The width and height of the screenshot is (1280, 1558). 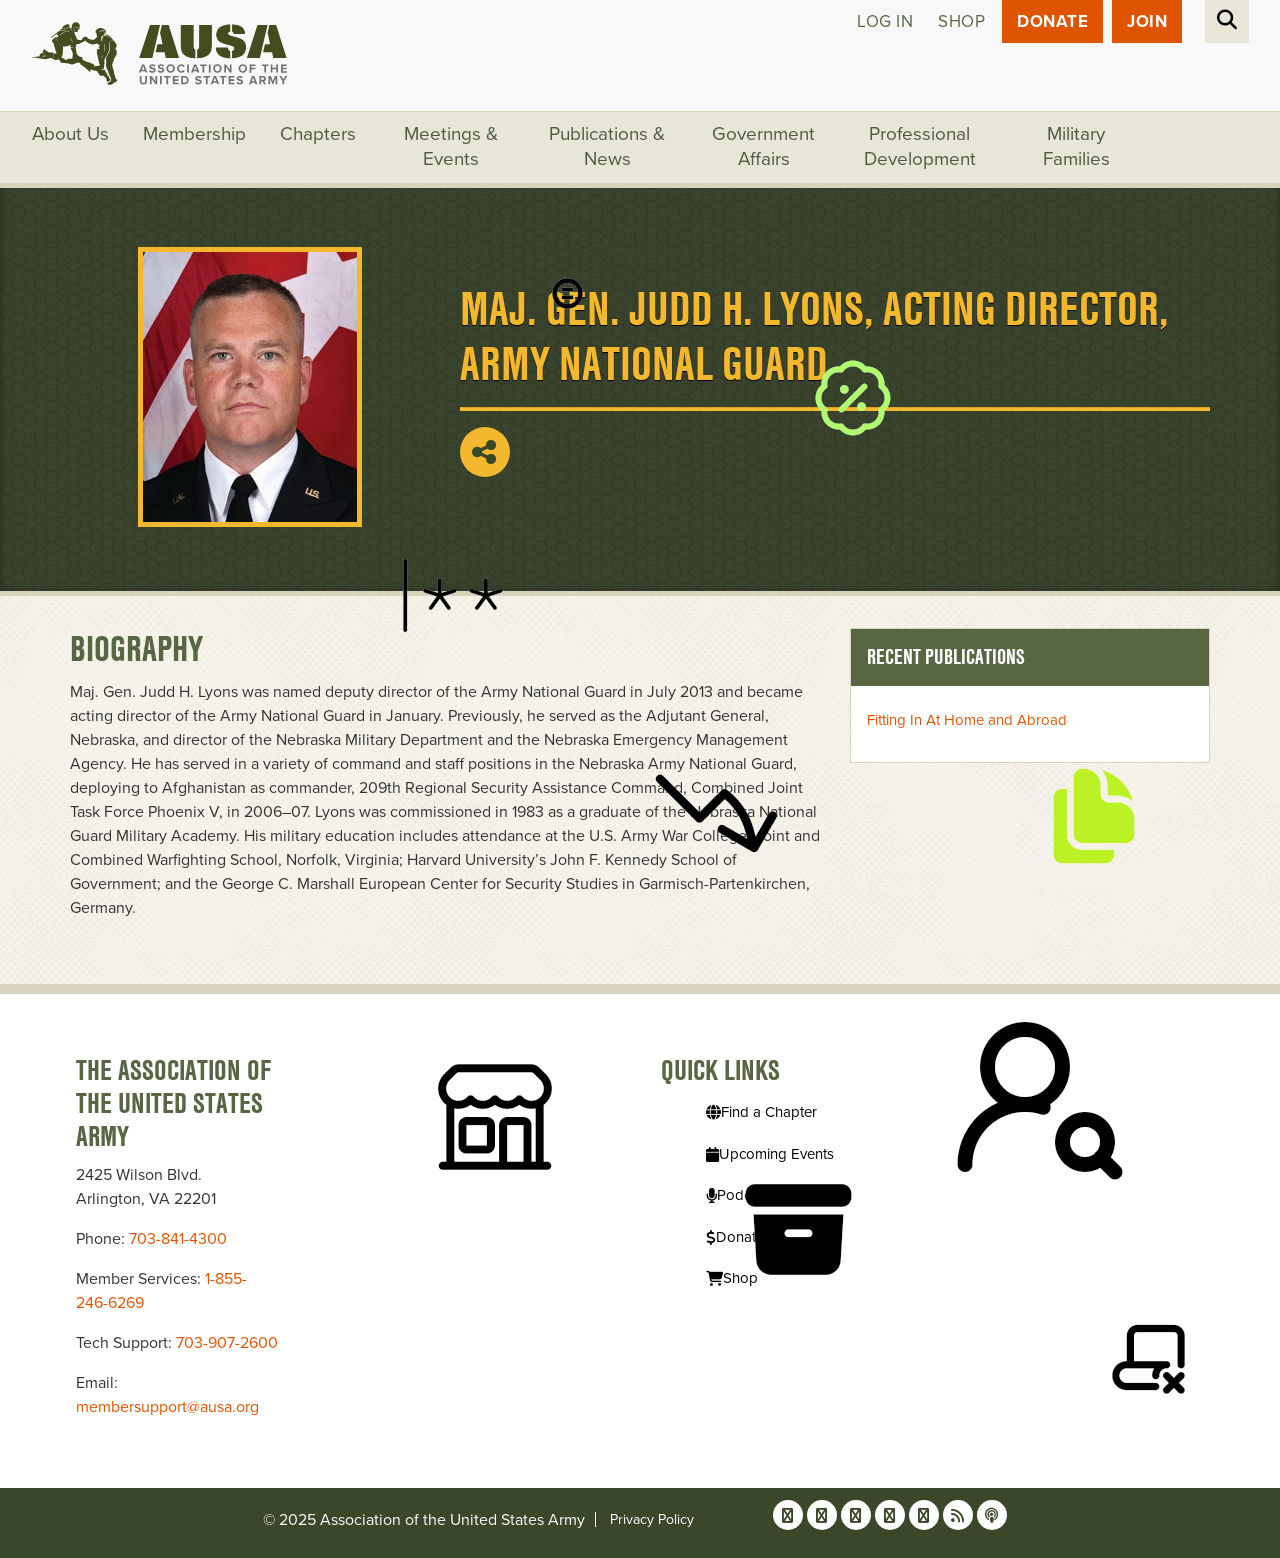 I want to click on remove or delete a script, so click(x=1148, y=1357).